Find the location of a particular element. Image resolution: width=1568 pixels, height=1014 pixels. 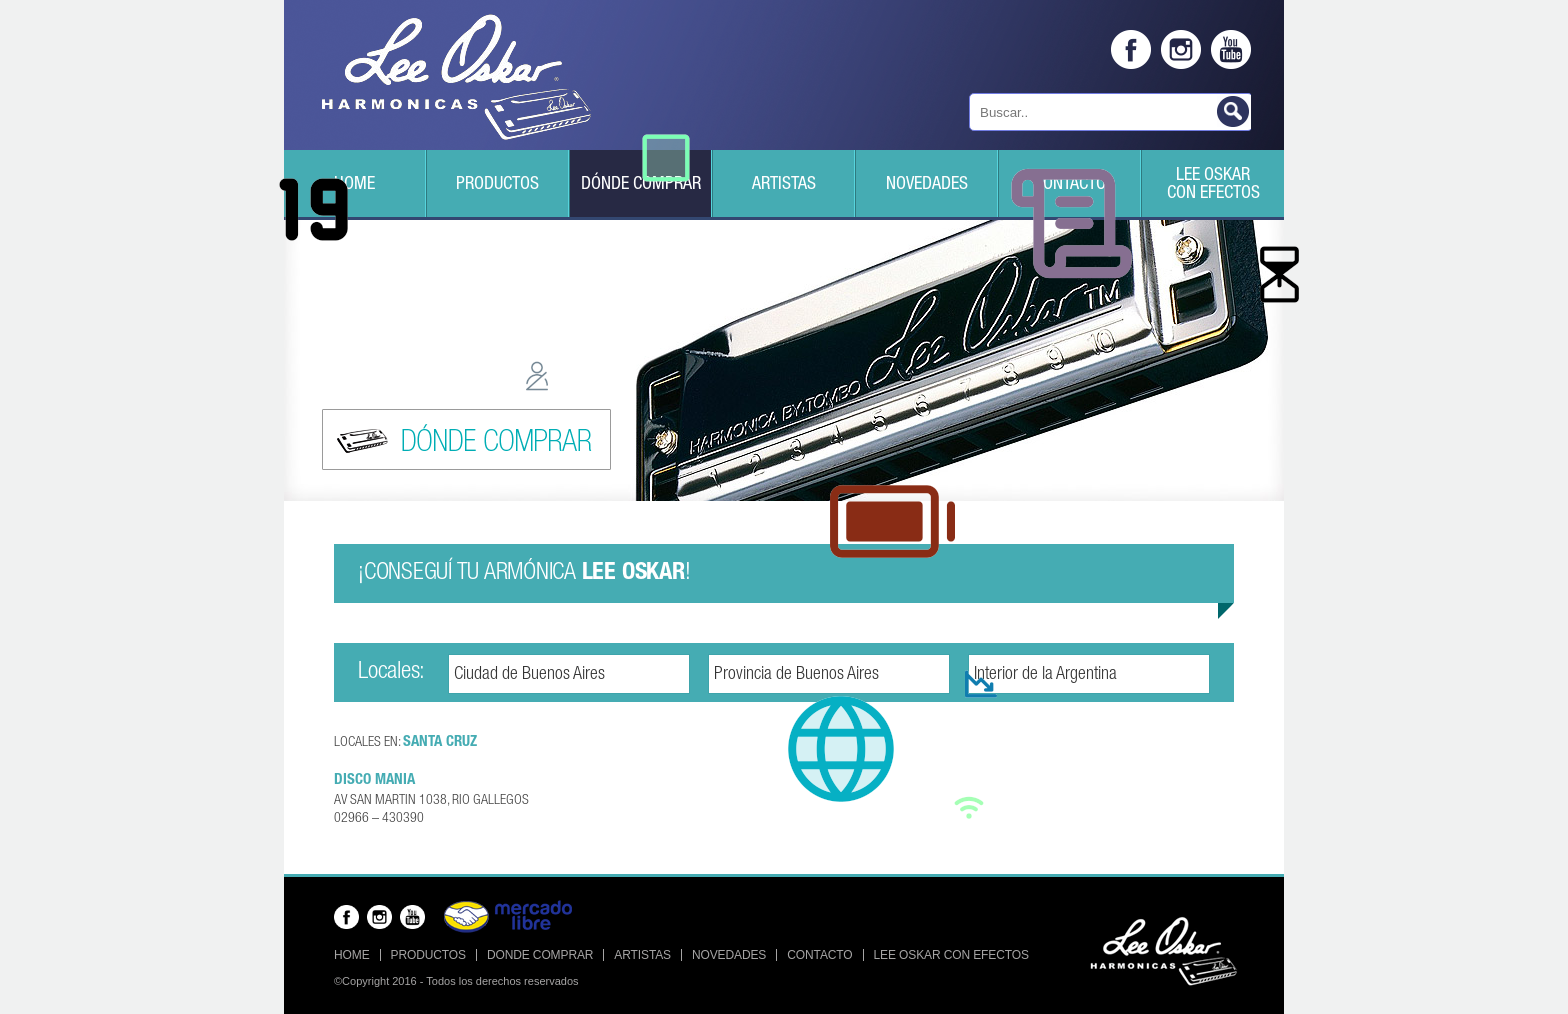

access website or browse the internet is located at coordinates (841, 749).